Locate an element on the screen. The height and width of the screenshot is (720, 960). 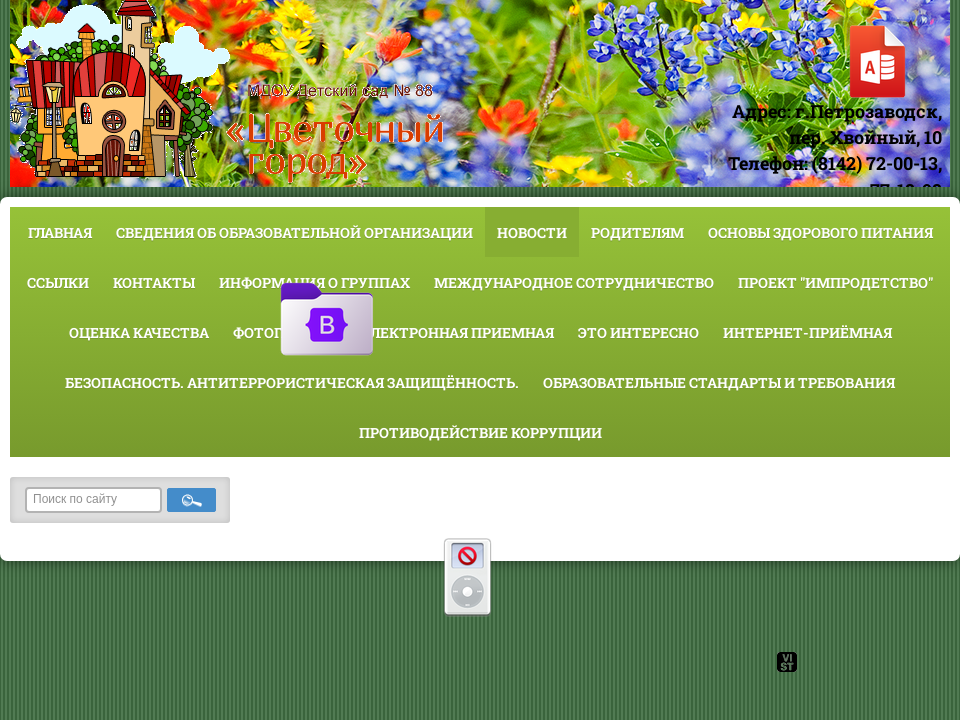
open bootstrap framework project folder is located at coordinates (326, 321).